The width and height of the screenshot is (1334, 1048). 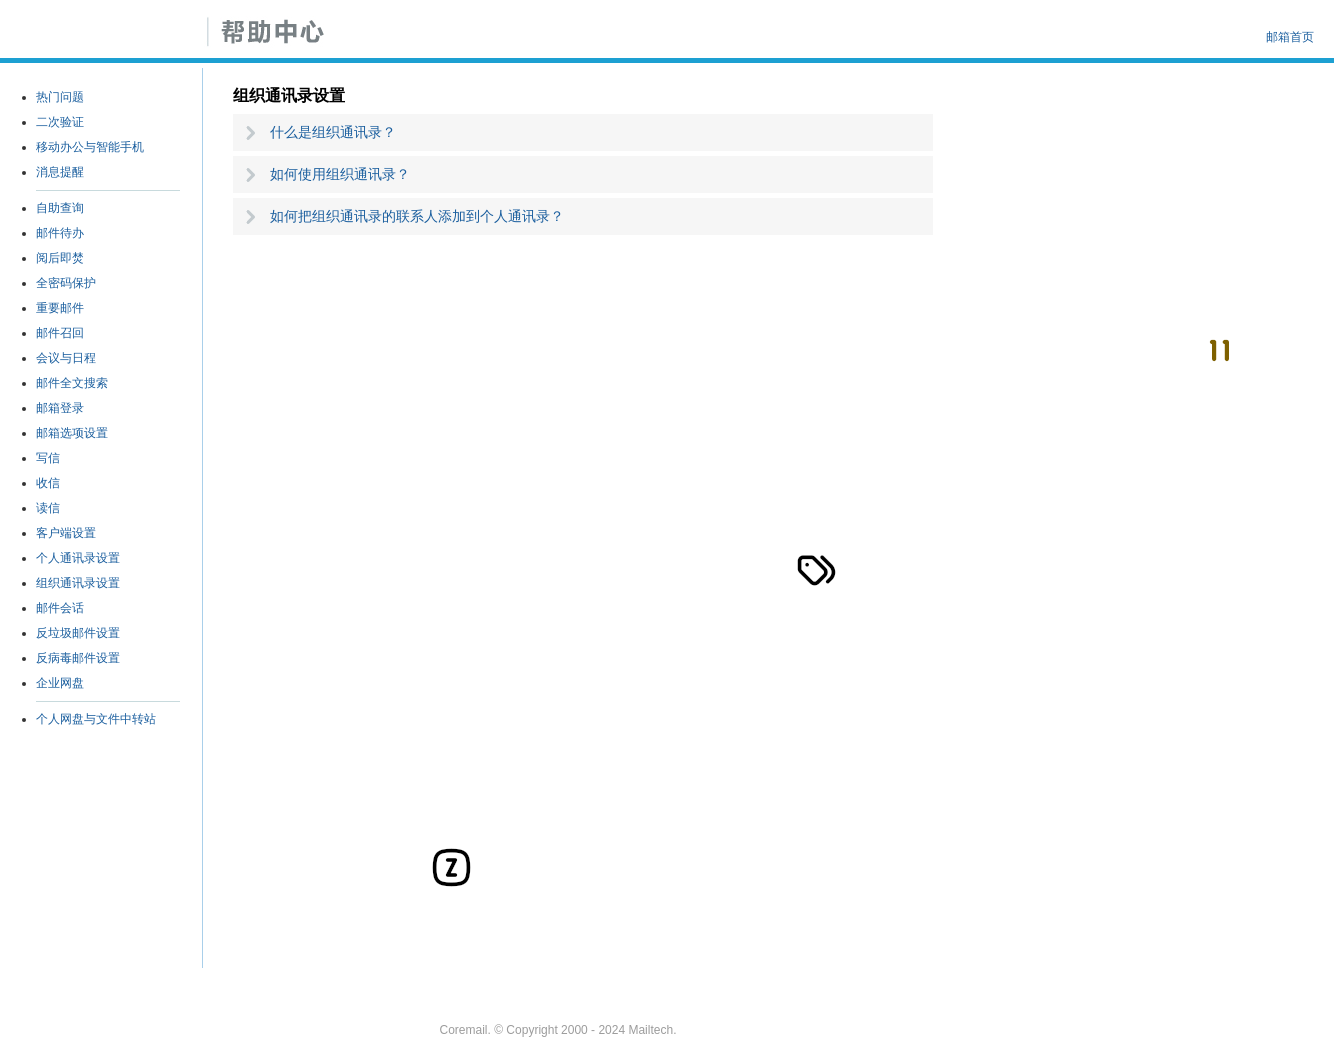 I want to click on indicates item number 11 in a list or sequence, so click(x=1220, y=350).